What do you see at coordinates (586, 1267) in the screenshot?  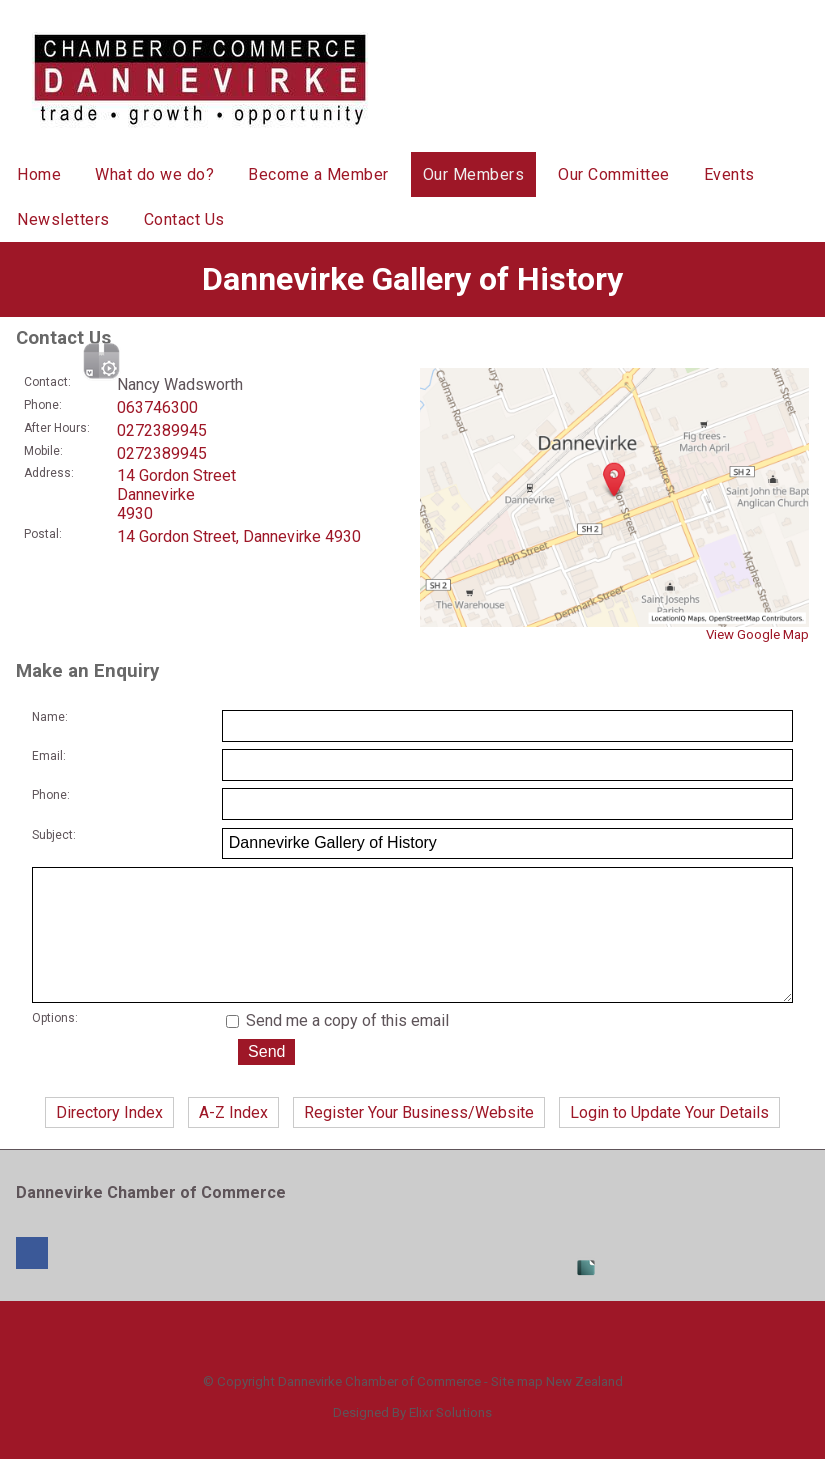 I see `change desktop wallpaper settings` at bounding box center [586, 1267].